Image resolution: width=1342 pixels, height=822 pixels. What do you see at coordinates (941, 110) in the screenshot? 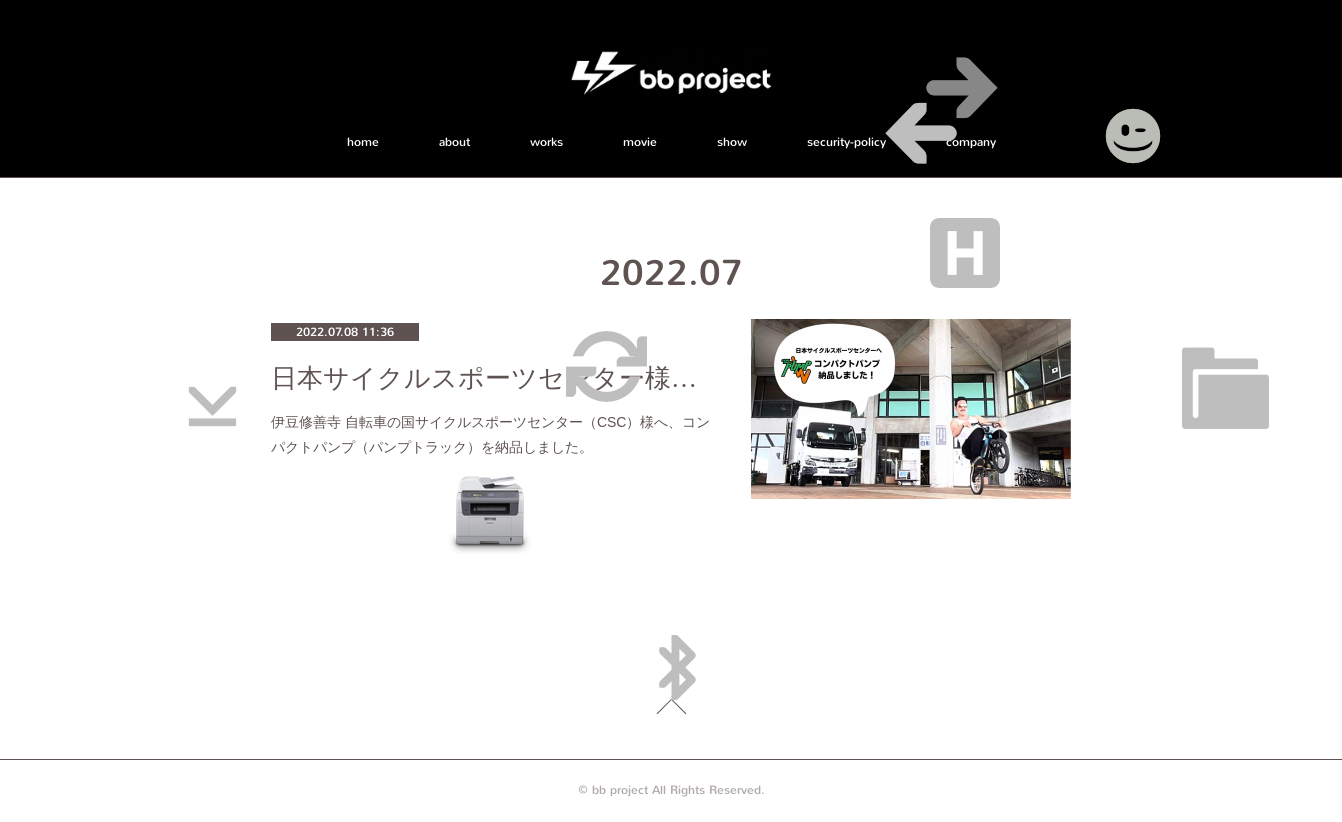
I see `indicates network data being received` at bounding box center [941, 110].